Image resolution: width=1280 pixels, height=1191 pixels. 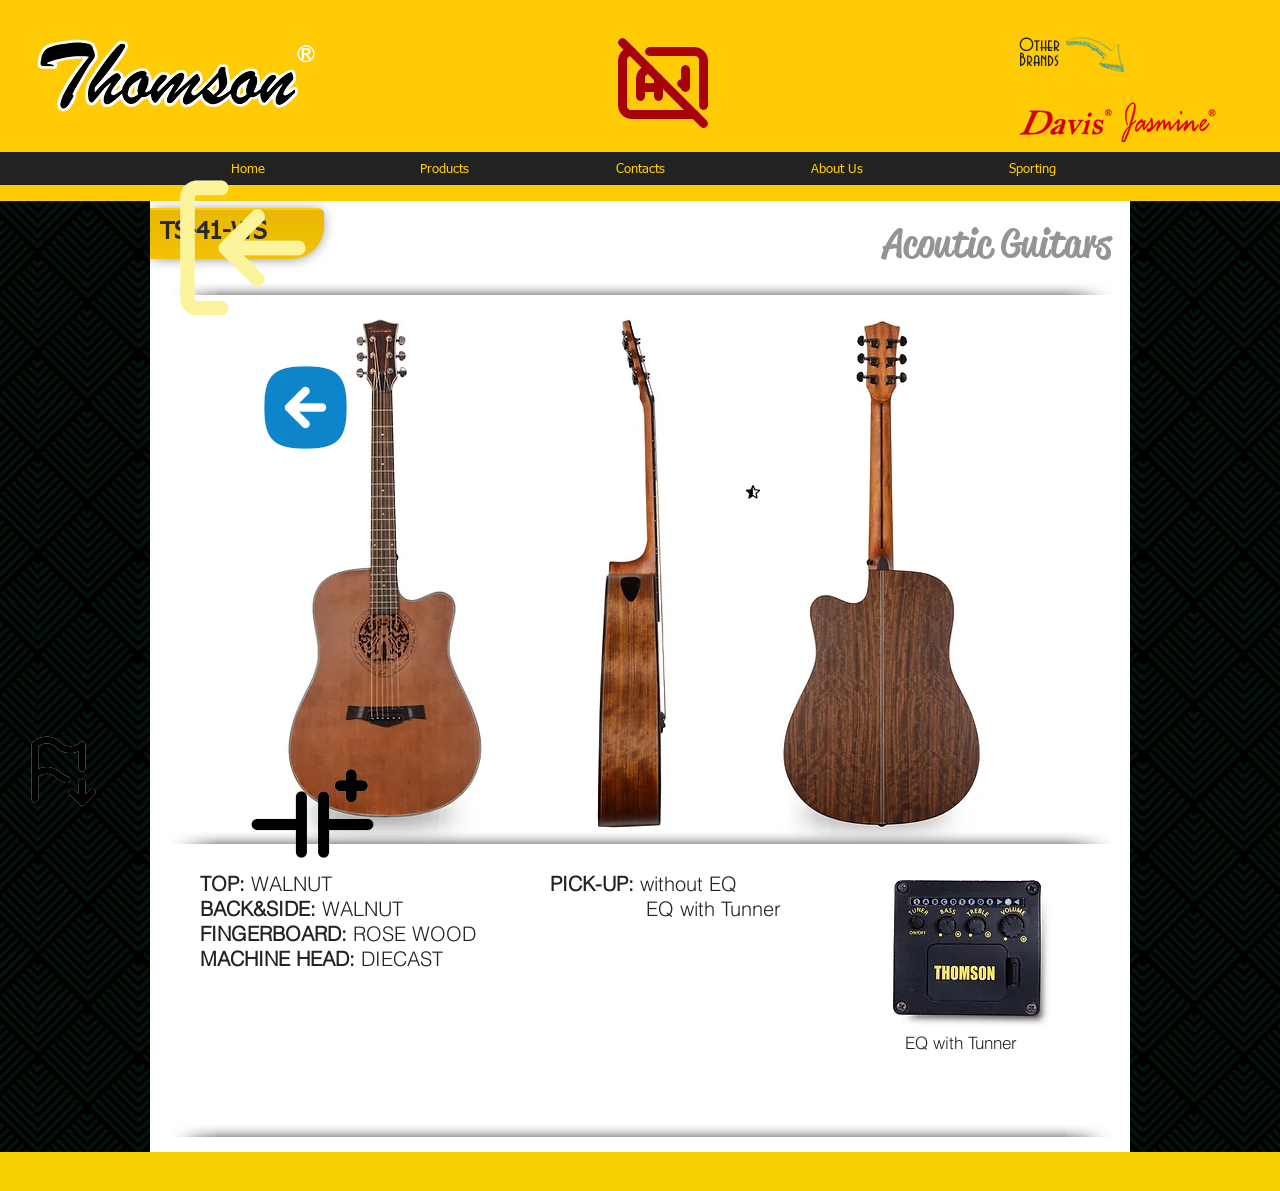 What do you see at coordinates (58, 768) in the screenshot?
I see `lower priority or demote a flagged item` at bounding box center [58, 768].